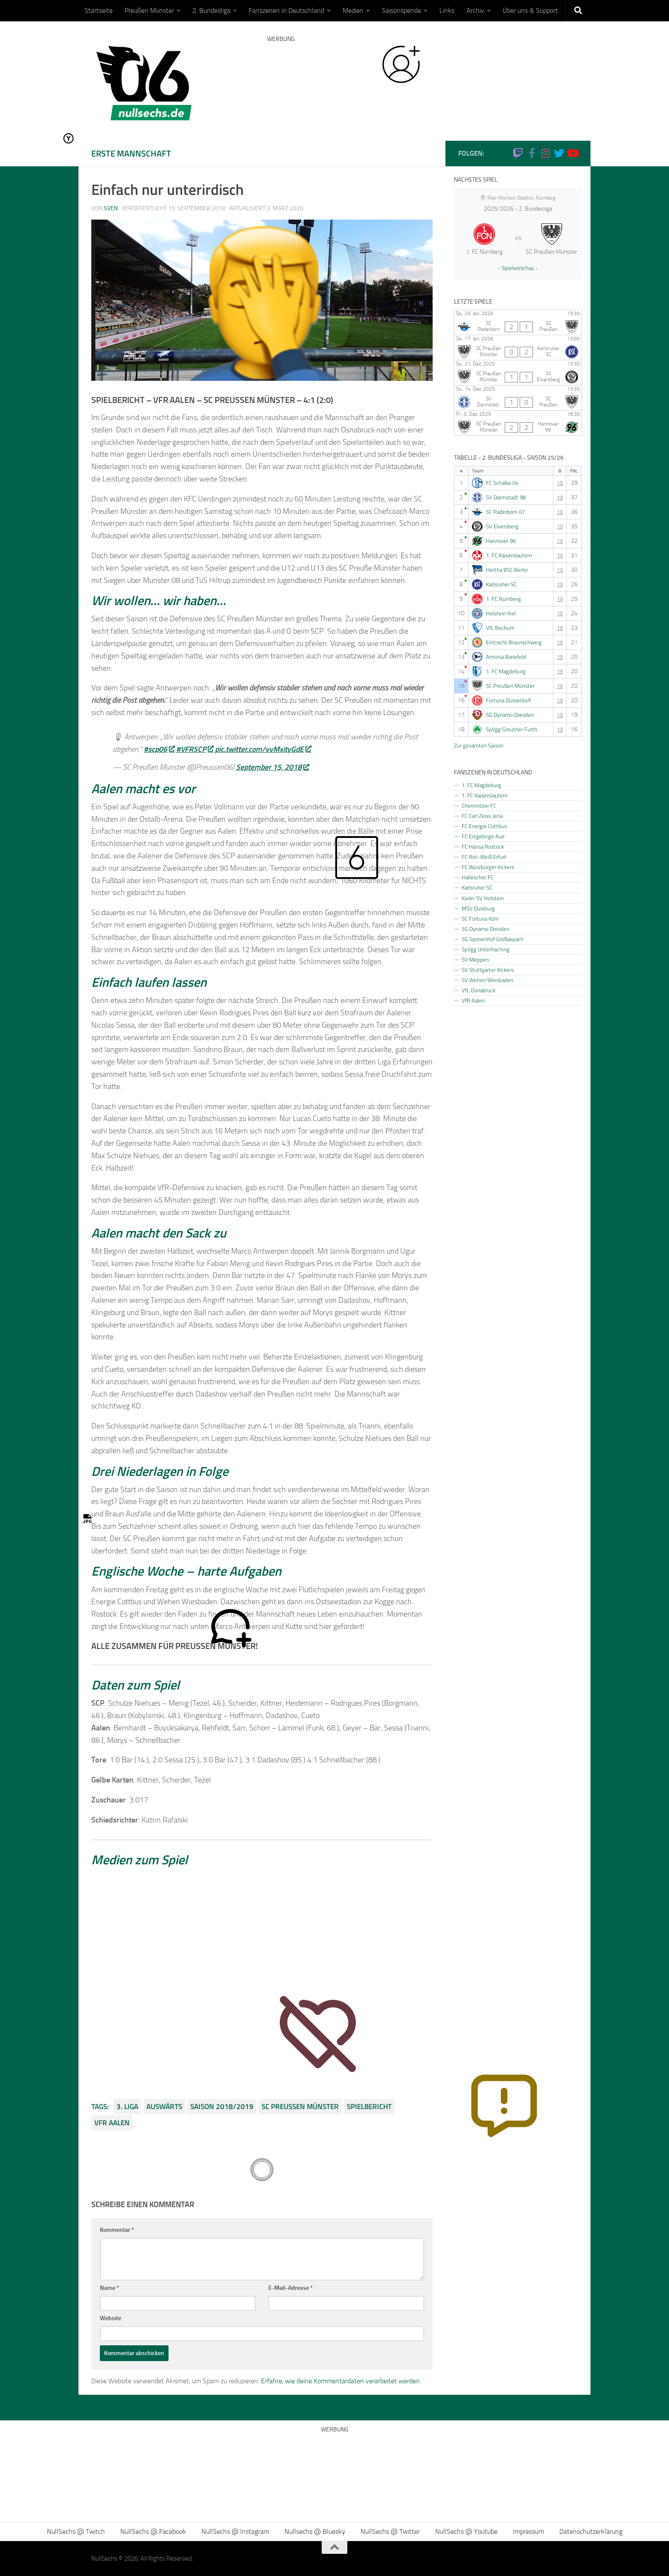  Describe the element at coordinates (401, 64) in the screenshot. I see `add a new user or contact` at that location.